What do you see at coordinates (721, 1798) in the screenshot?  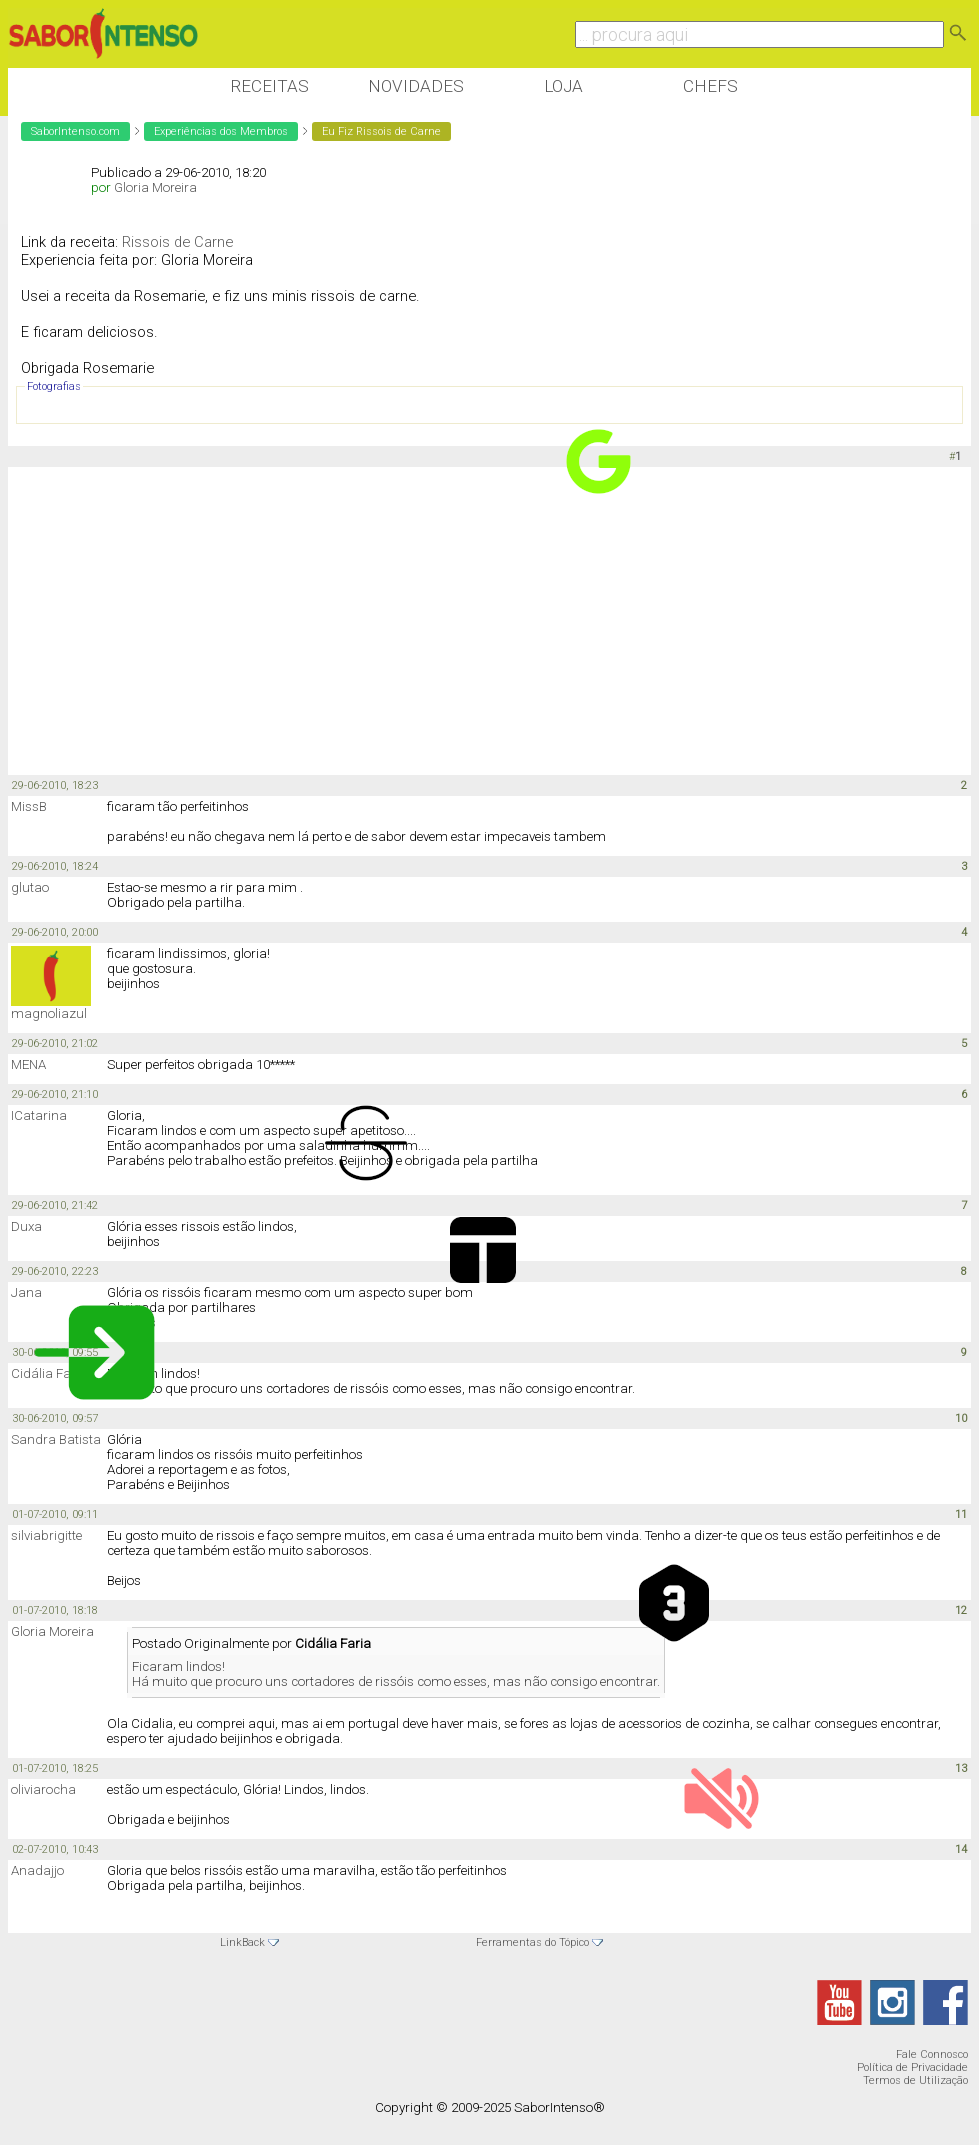 I see `mute audio` at bounding box center [721, 1798].